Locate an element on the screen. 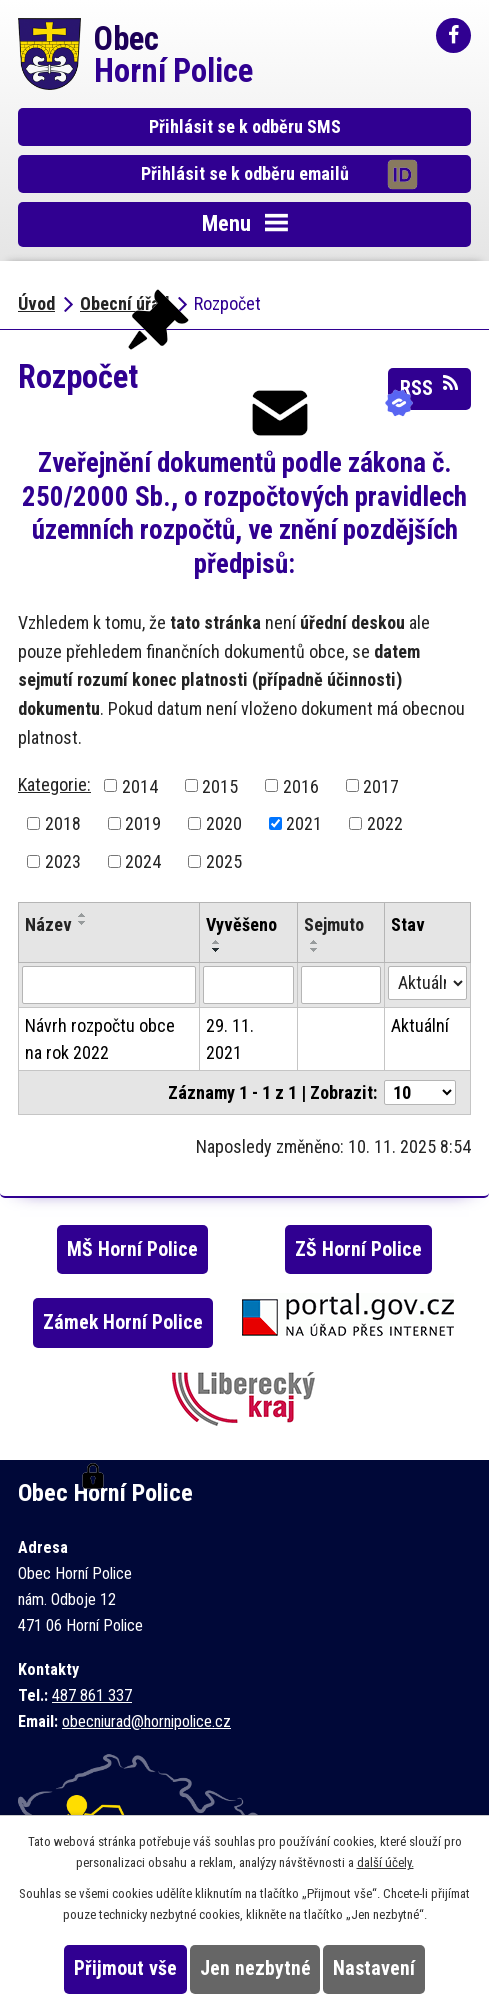 The width and height of the screenshot is (489, 2009). open your inbox or messages is located at coordinates (280, 413).